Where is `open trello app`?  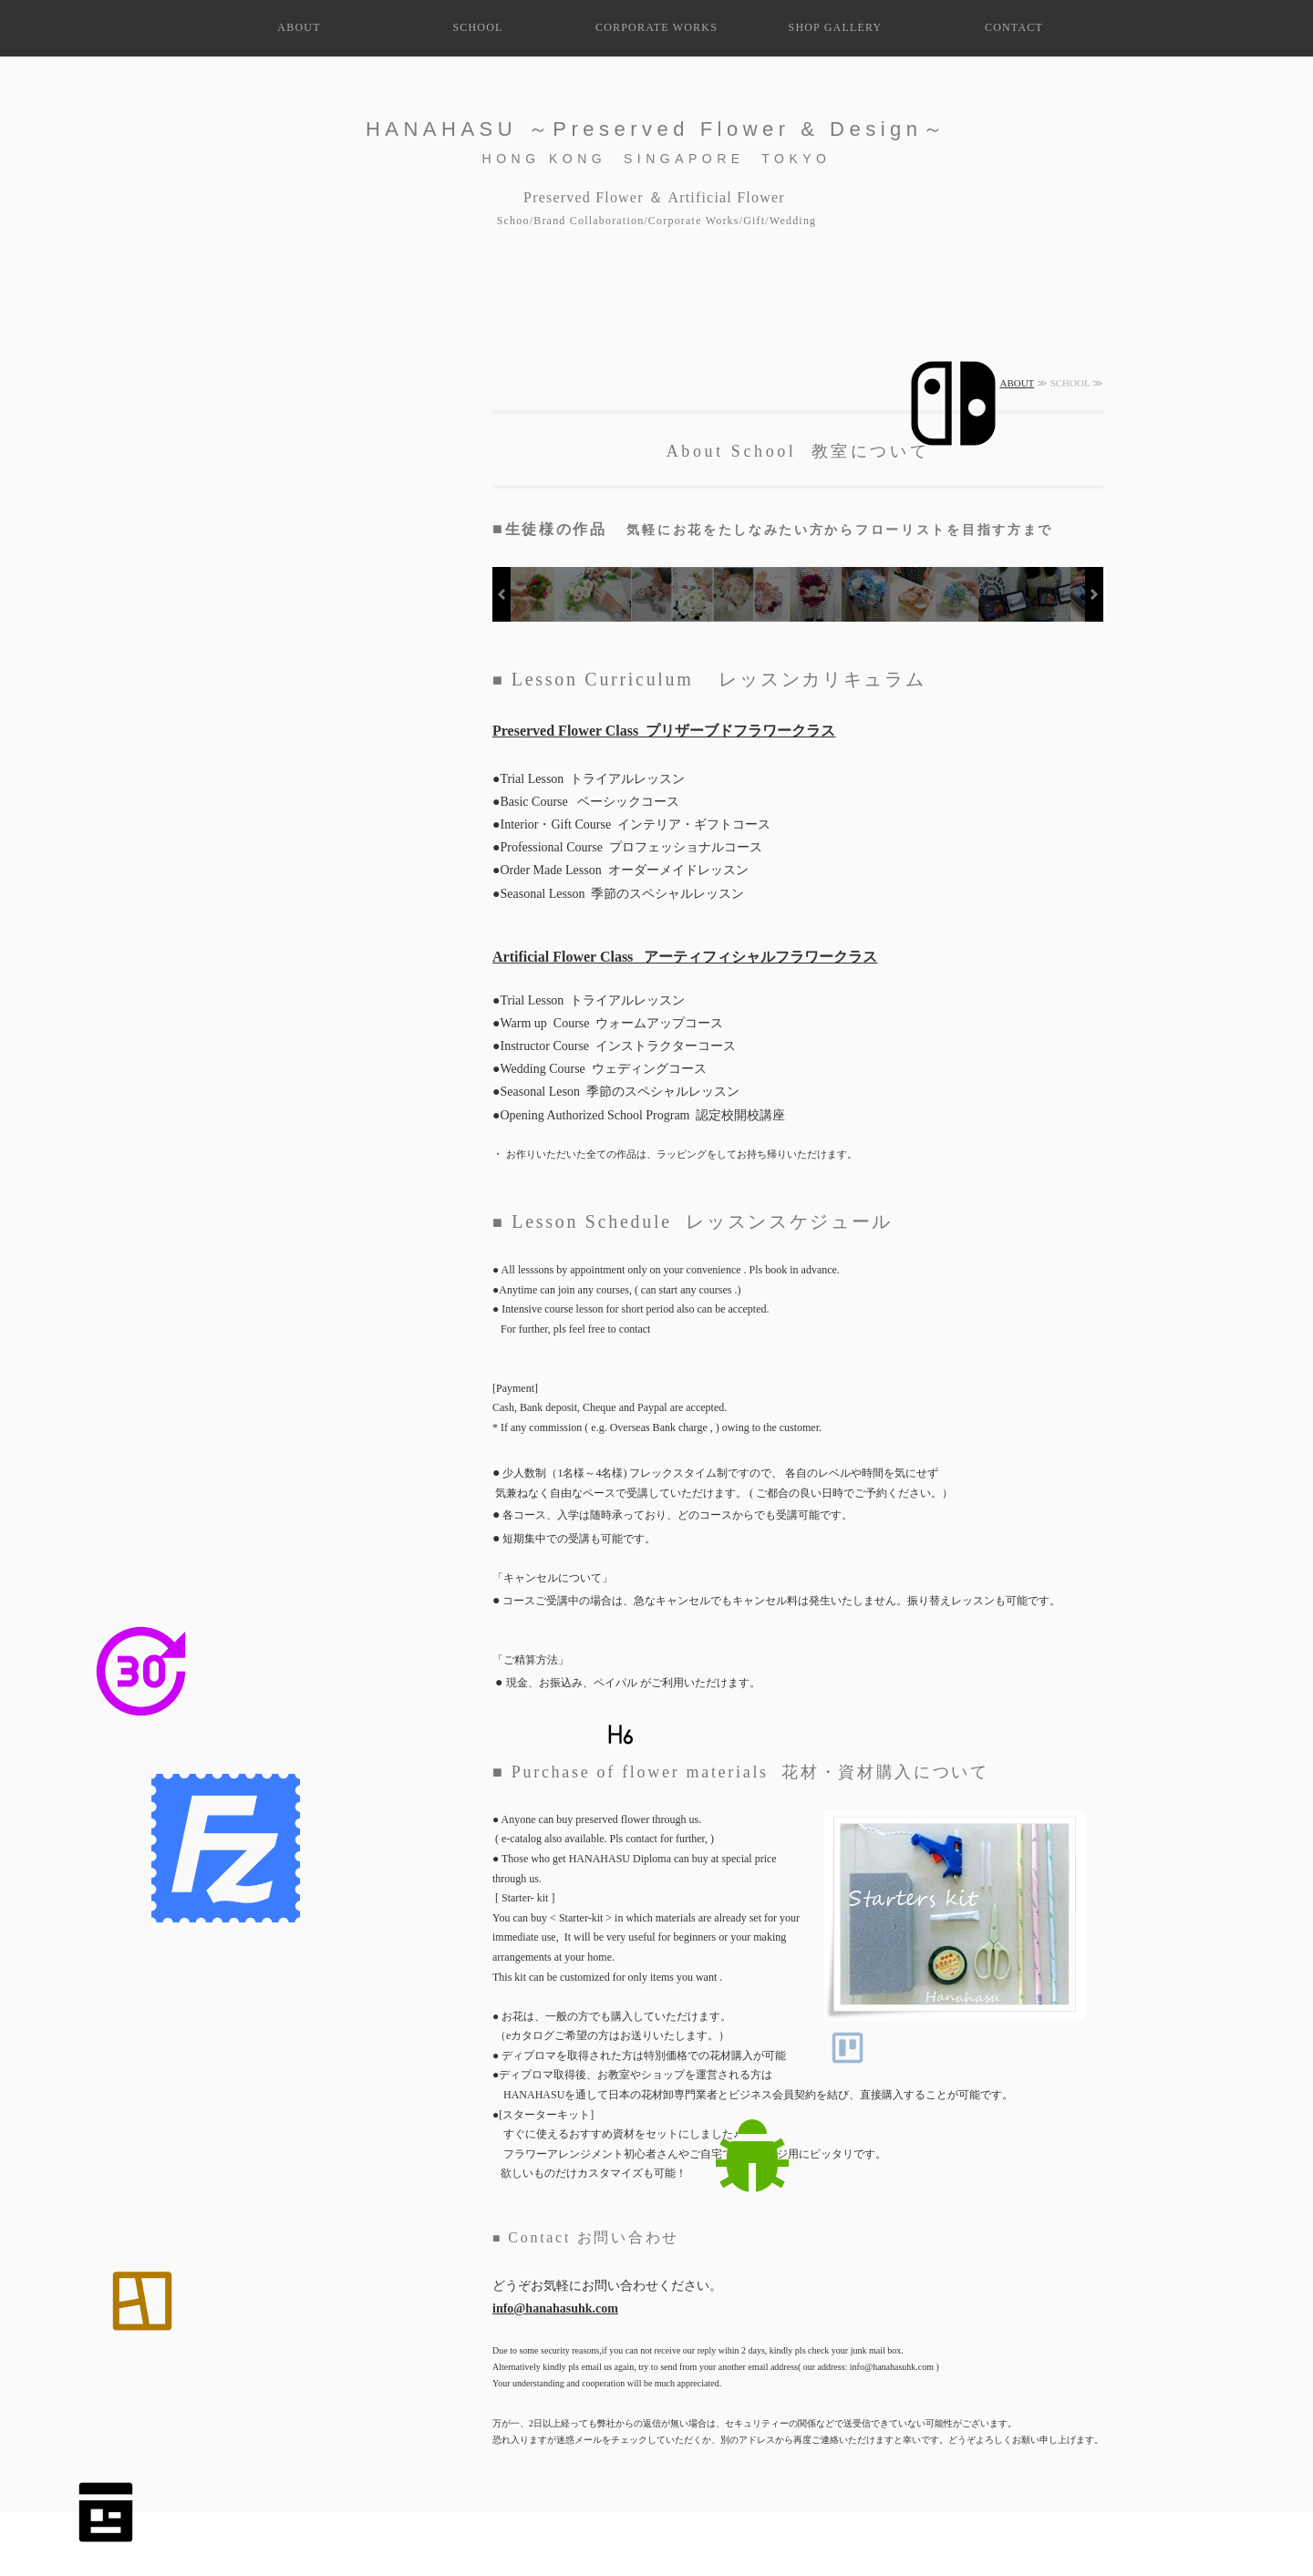 open trello app is located at coordinates (847, 2047).